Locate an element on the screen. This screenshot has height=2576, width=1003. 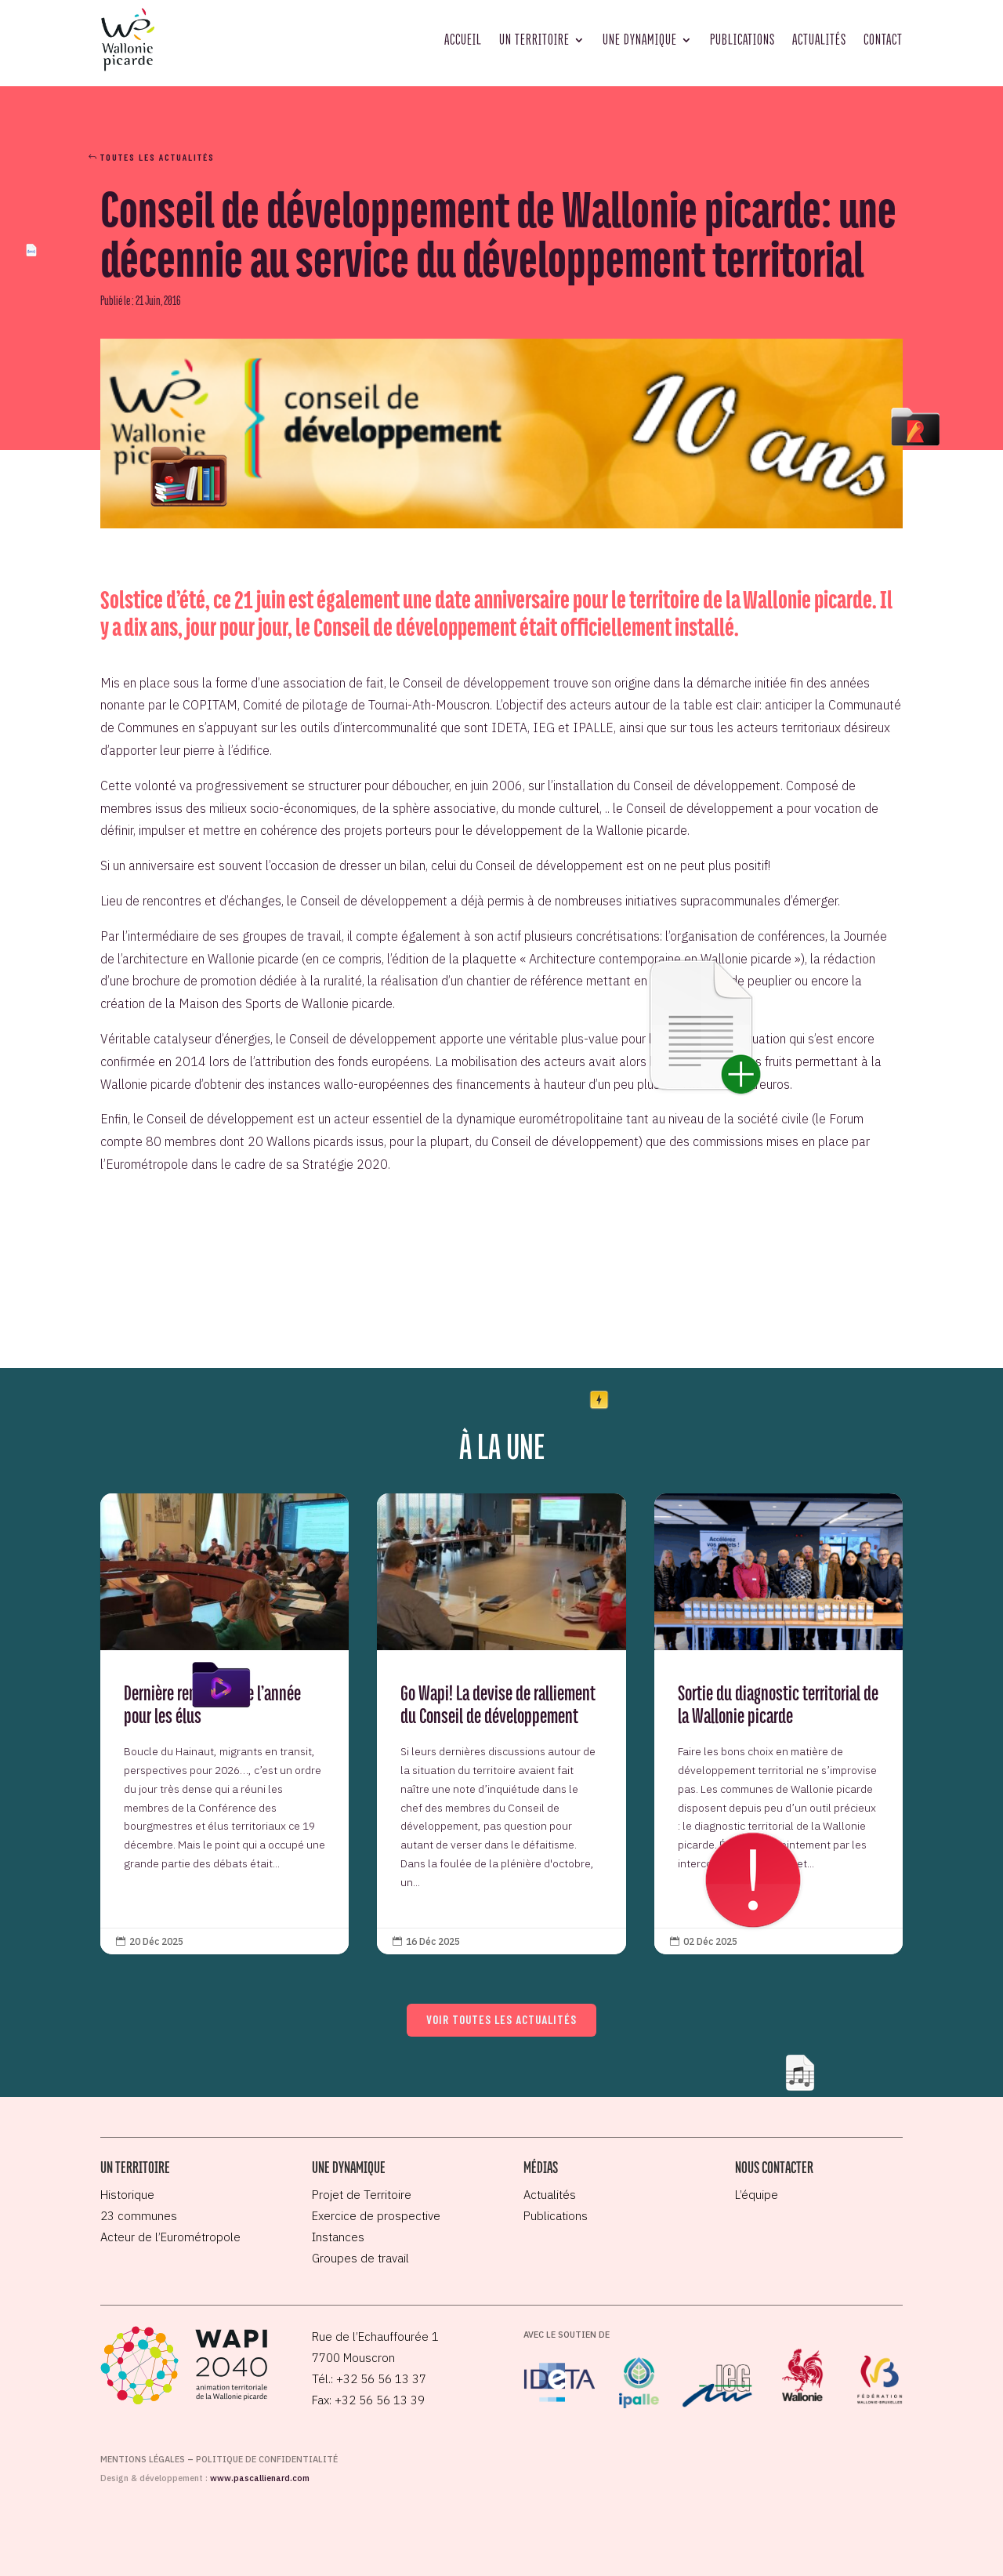
open your books or ebooks library folder is located at coordinates (188, 478).